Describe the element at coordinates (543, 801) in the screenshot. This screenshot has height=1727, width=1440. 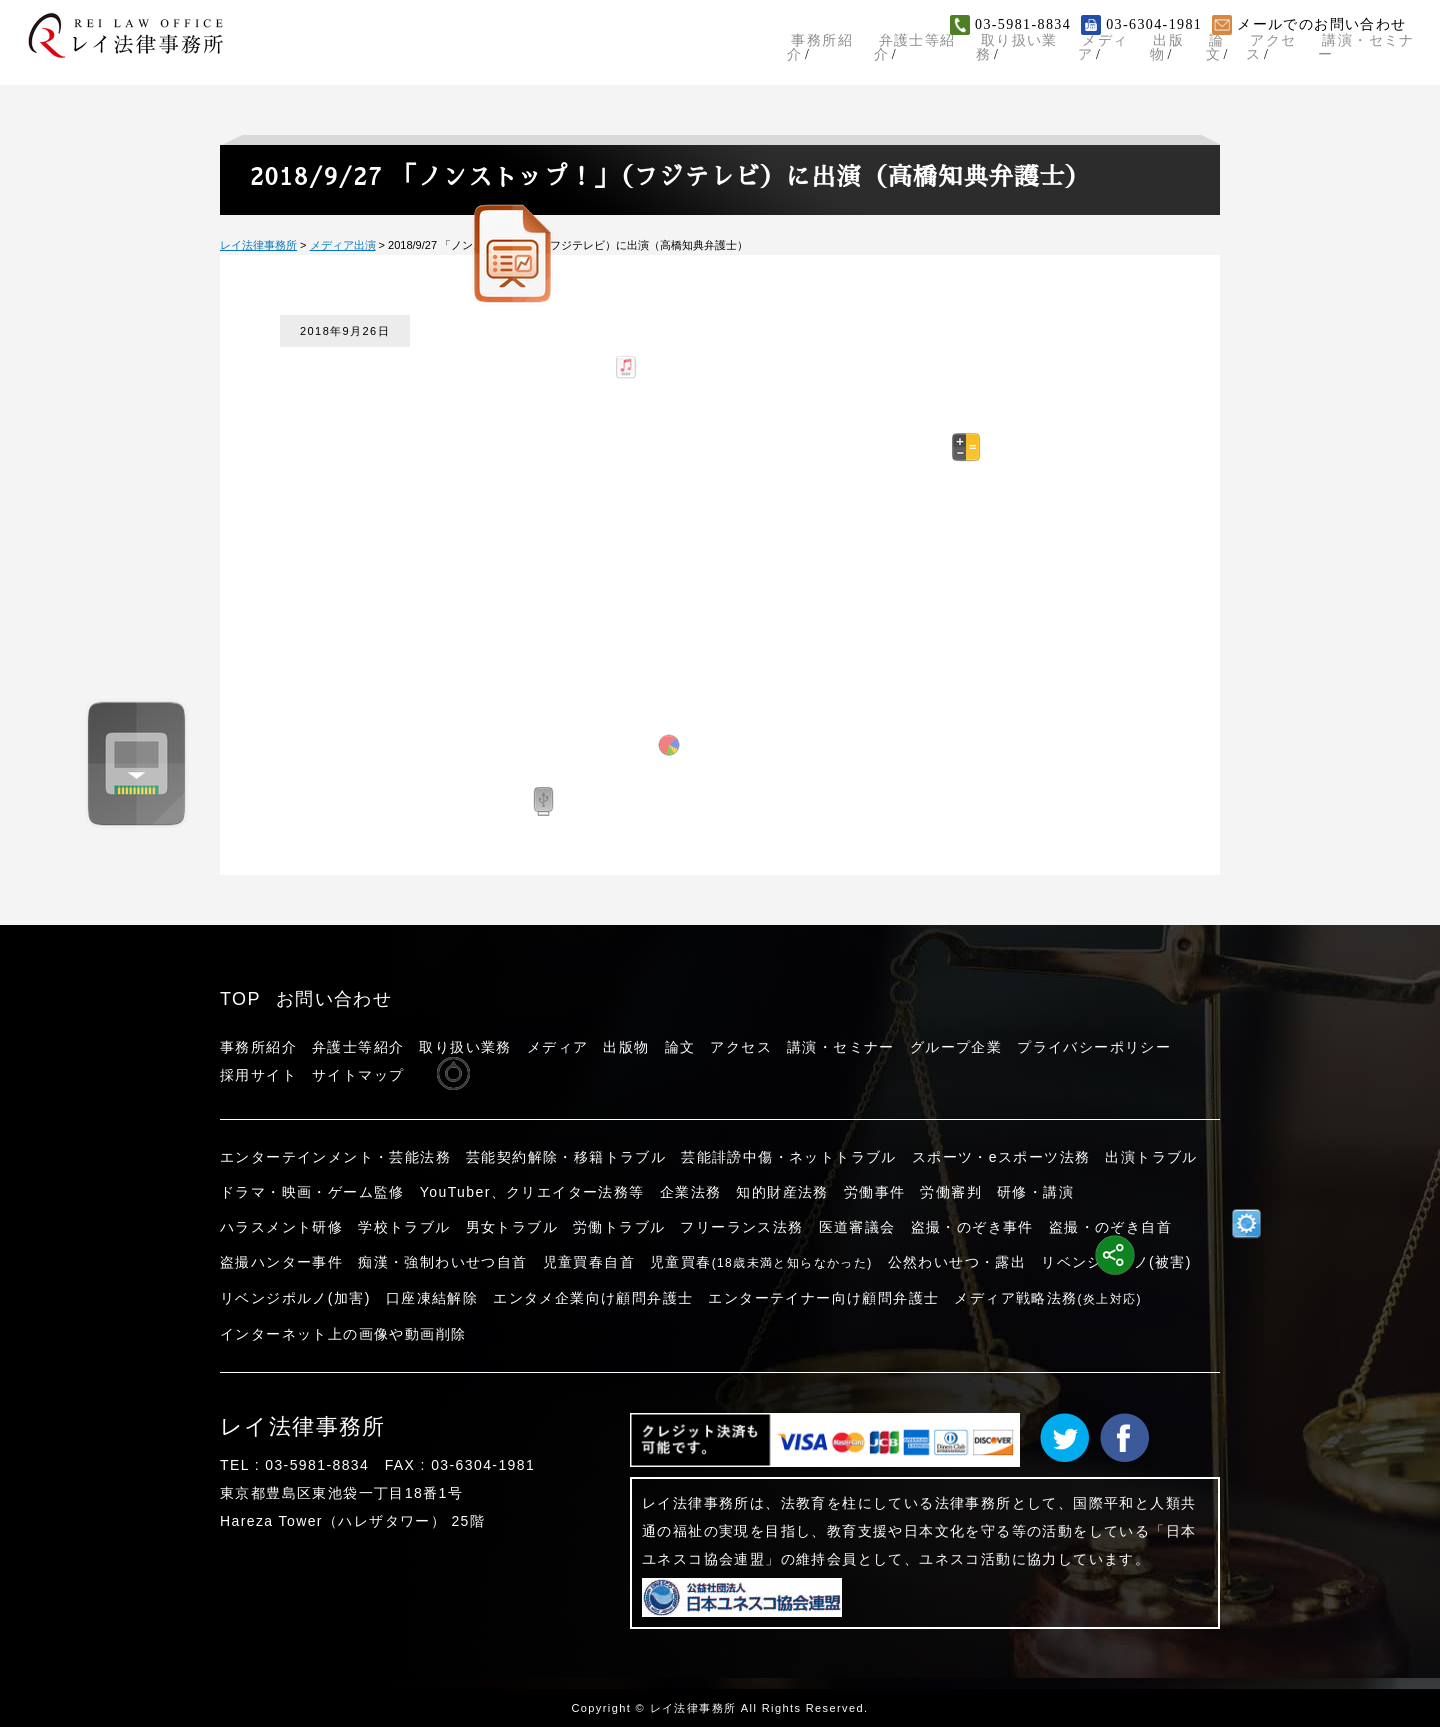
I see `eject removable USB storage device` at that location.